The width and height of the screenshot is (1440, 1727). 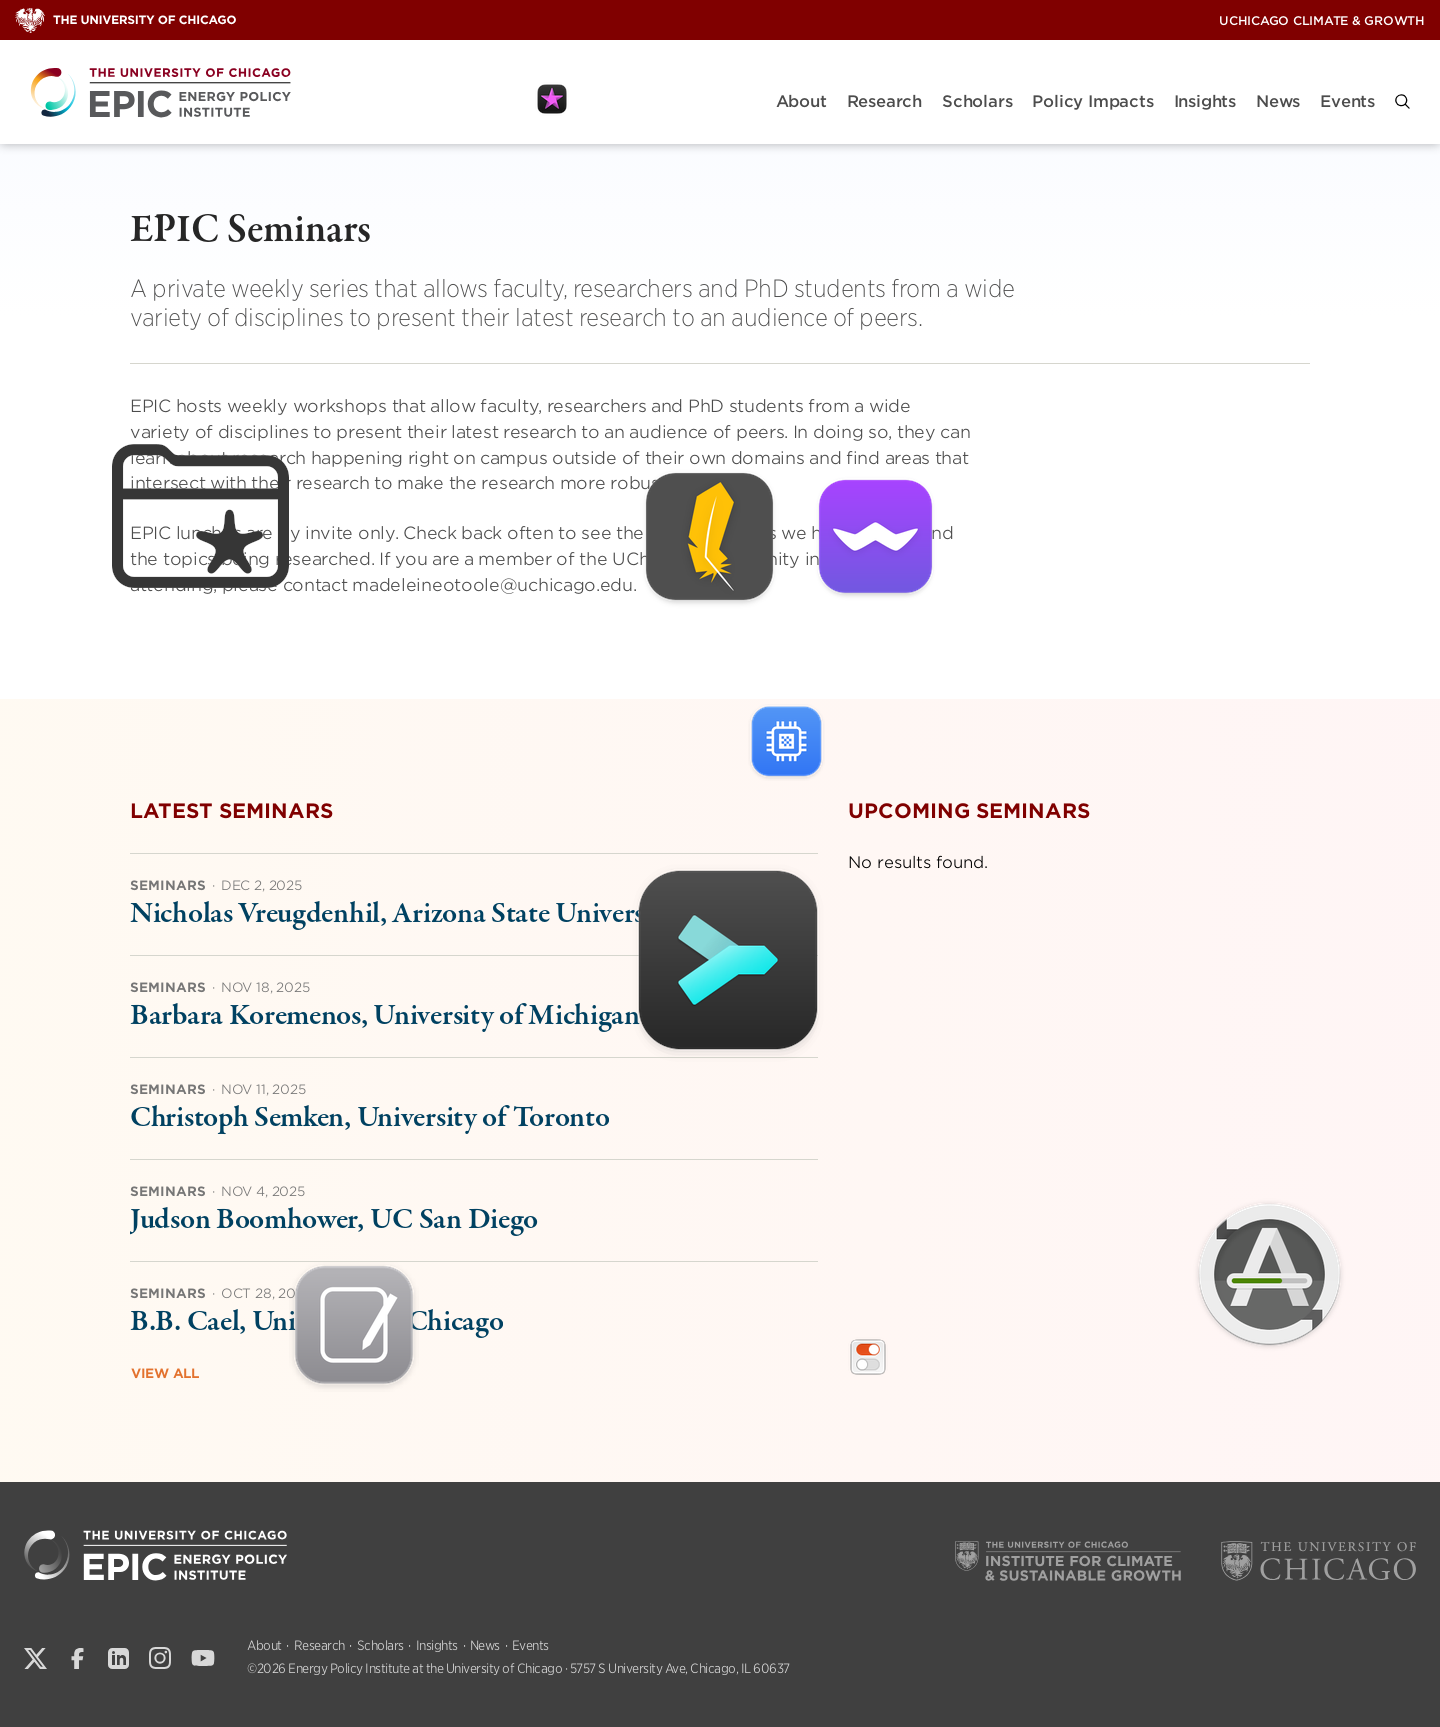 What do you see at coordinates (728, 960) in the screenshot?
I see `open sublime merge git client` at bounding box center [728, 960].